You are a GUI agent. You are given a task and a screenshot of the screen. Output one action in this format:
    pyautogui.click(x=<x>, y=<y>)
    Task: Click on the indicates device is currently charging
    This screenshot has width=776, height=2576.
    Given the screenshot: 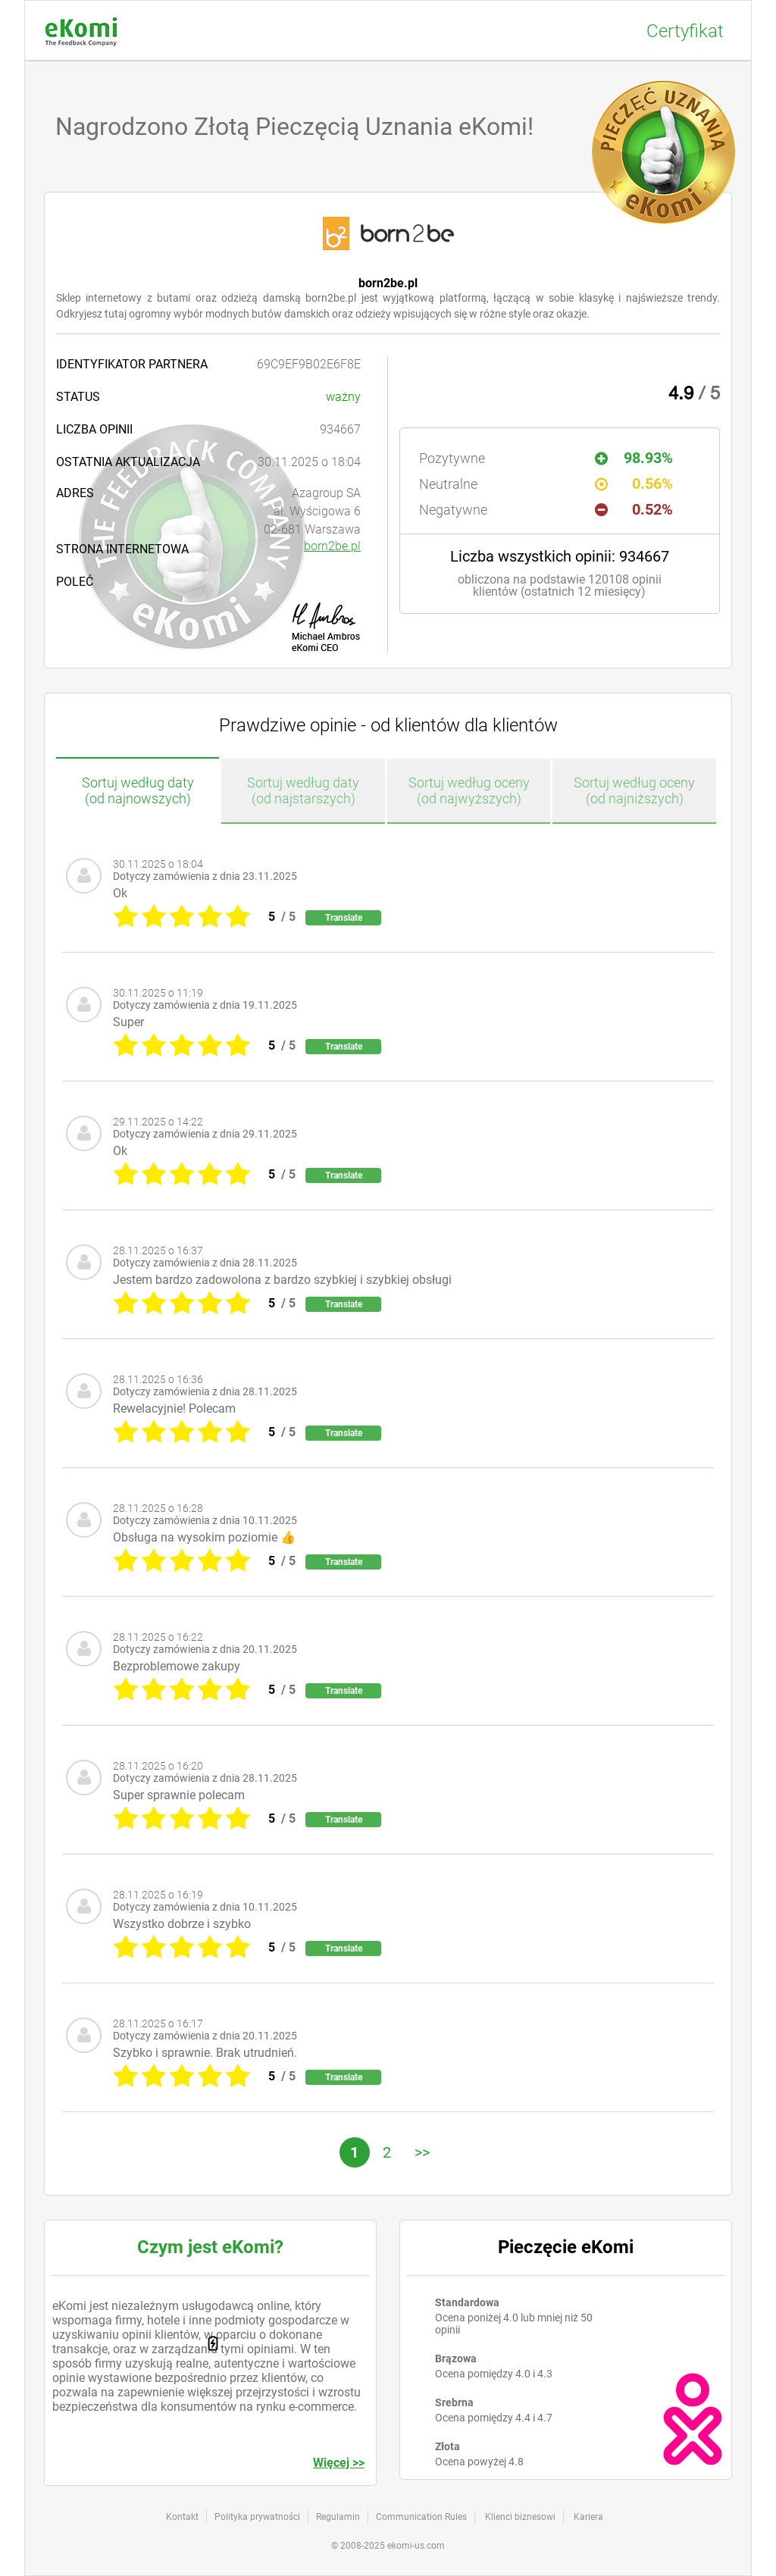 What is the action you would take?
    pyautogui.click(x=213, y=2343)
    